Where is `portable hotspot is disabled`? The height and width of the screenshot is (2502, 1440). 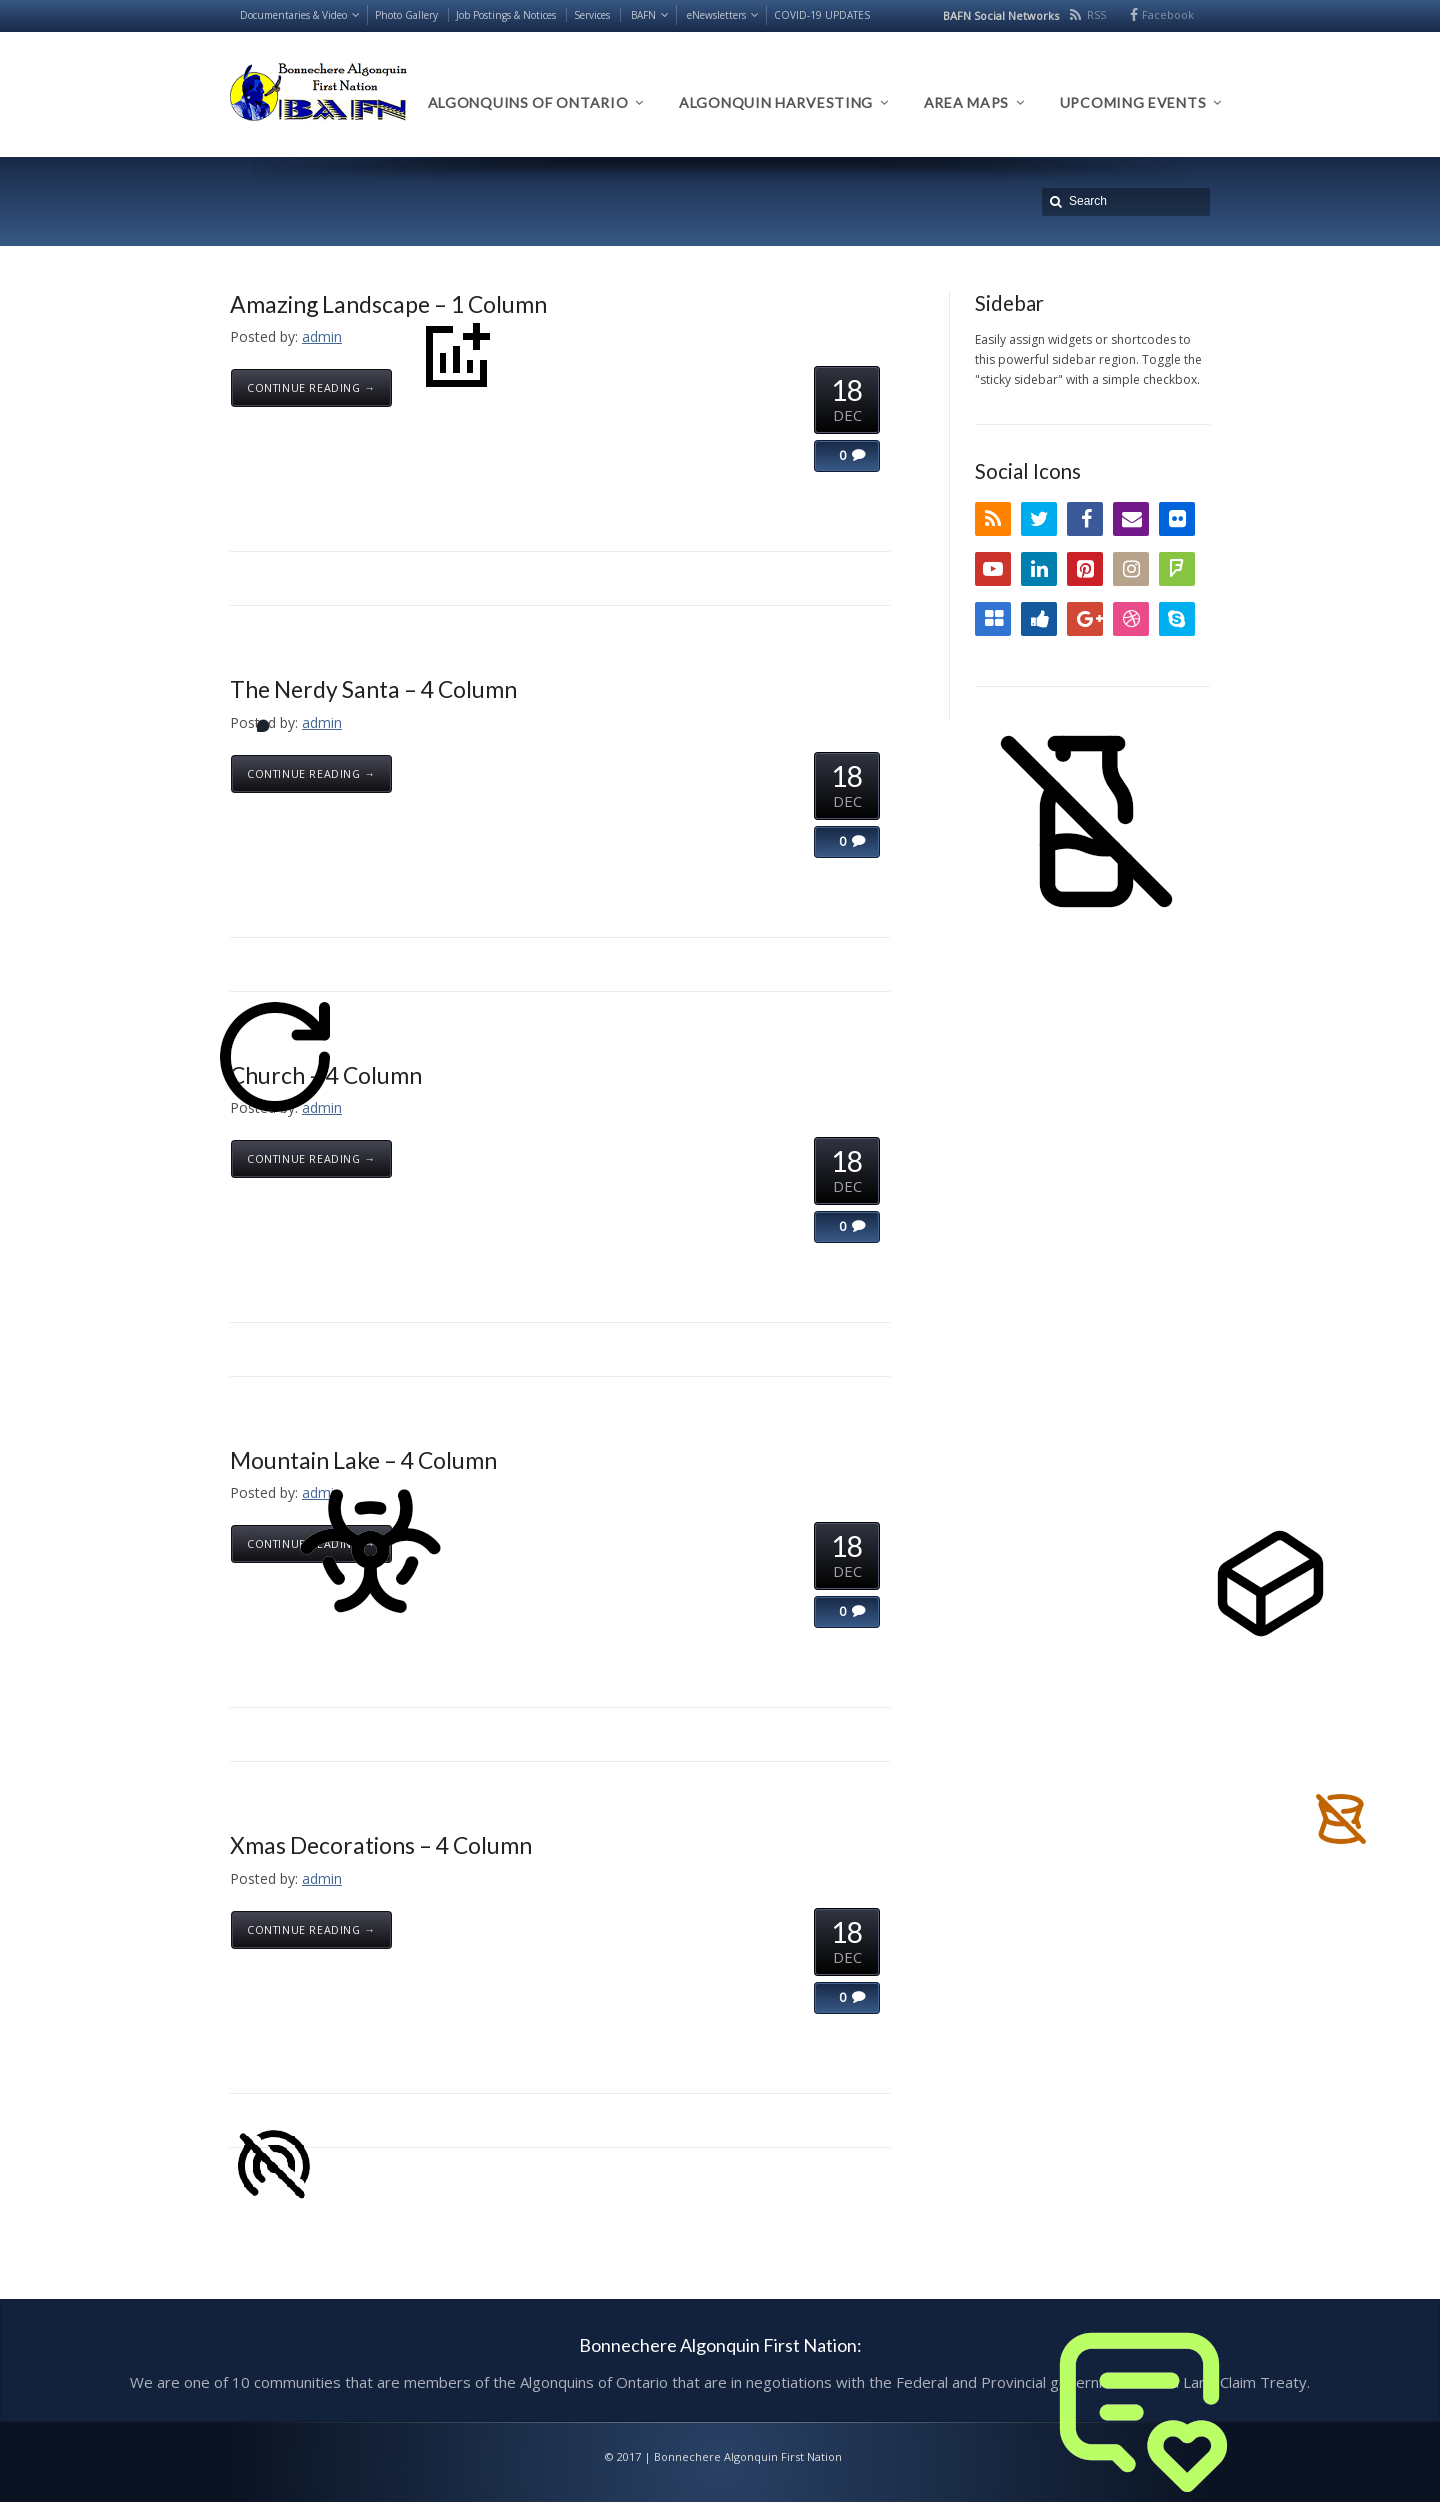
portable hotspot is disabled is located at coordinates (274, 2166).